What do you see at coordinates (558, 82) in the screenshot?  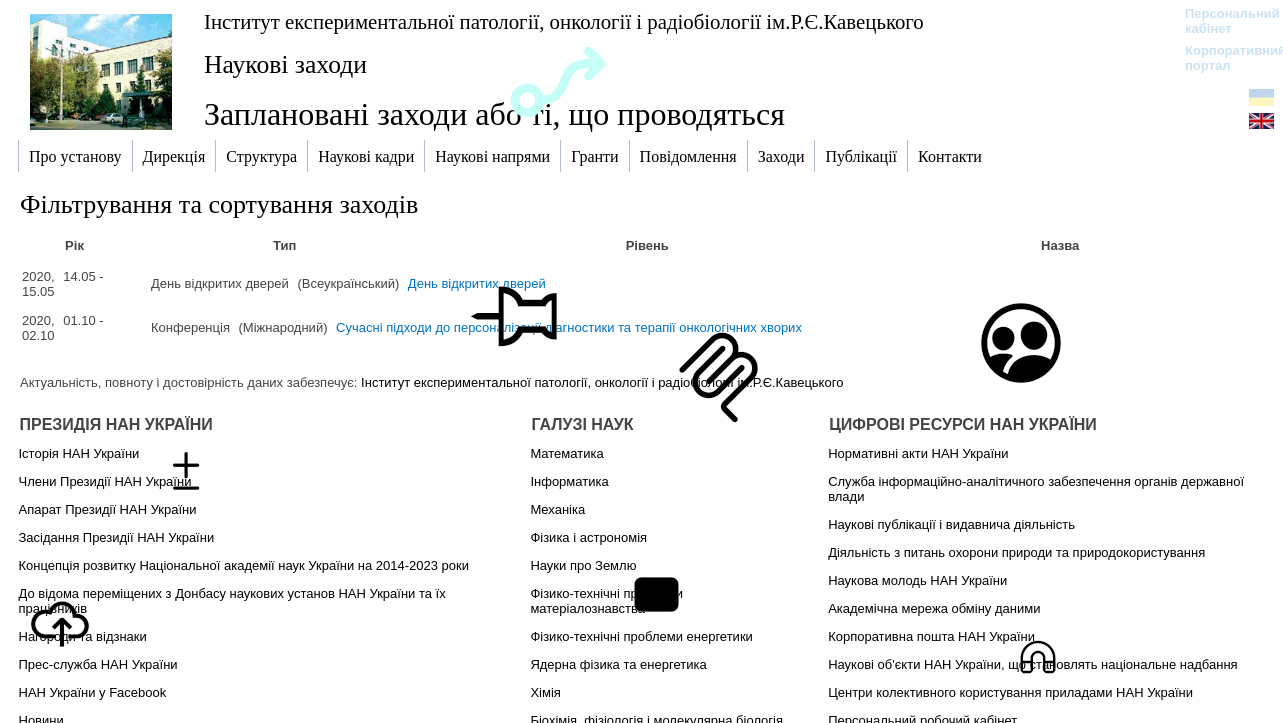 I see `navigate to the next step in a workflow` at bounding box center [558, 82].